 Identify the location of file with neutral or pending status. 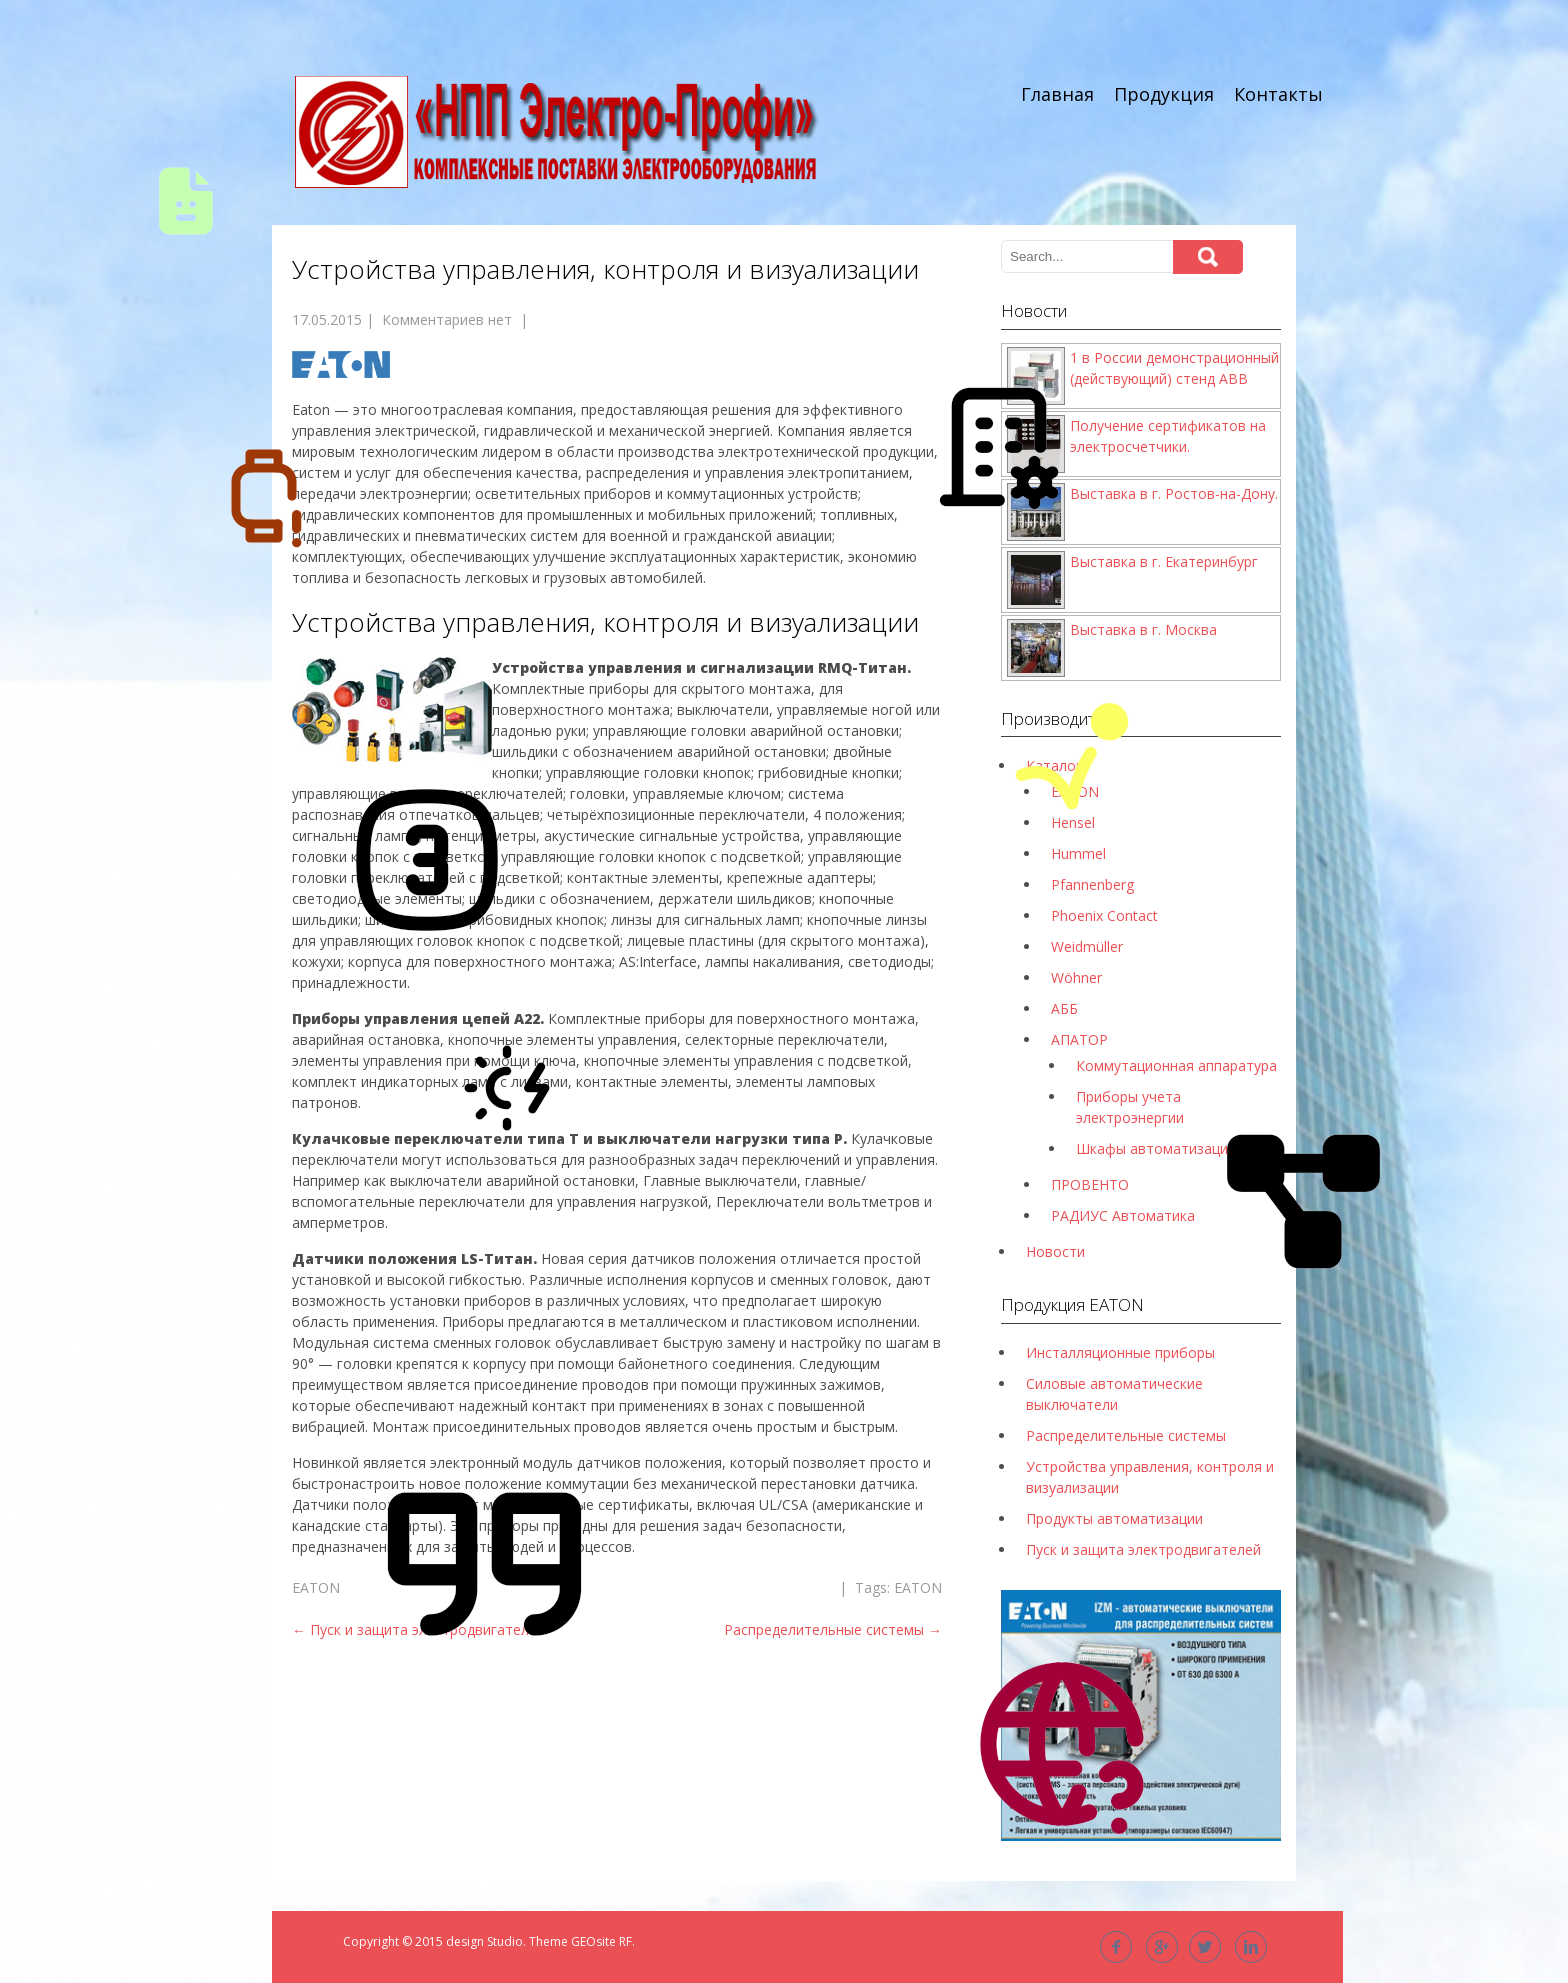
(186, 201).